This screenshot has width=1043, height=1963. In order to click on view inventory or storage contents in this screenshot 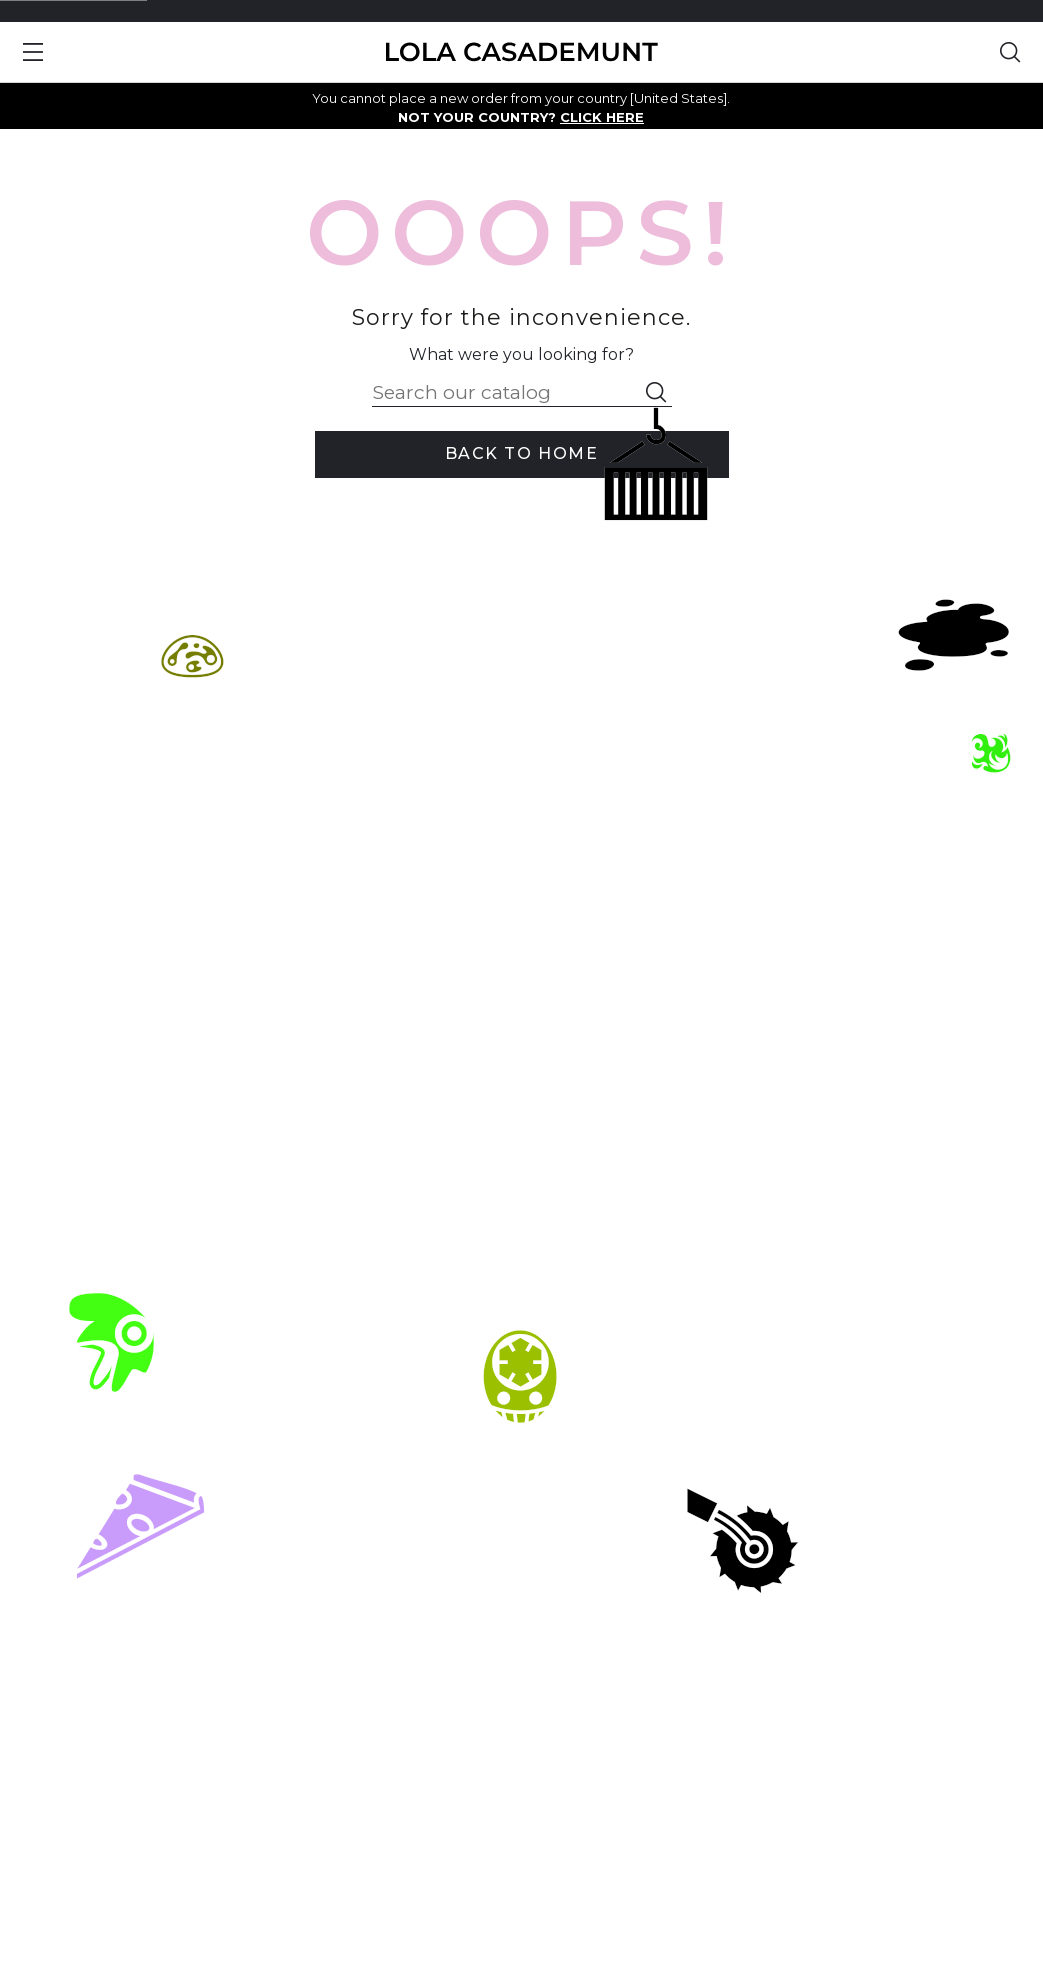, I will do `click(656, 465)`.